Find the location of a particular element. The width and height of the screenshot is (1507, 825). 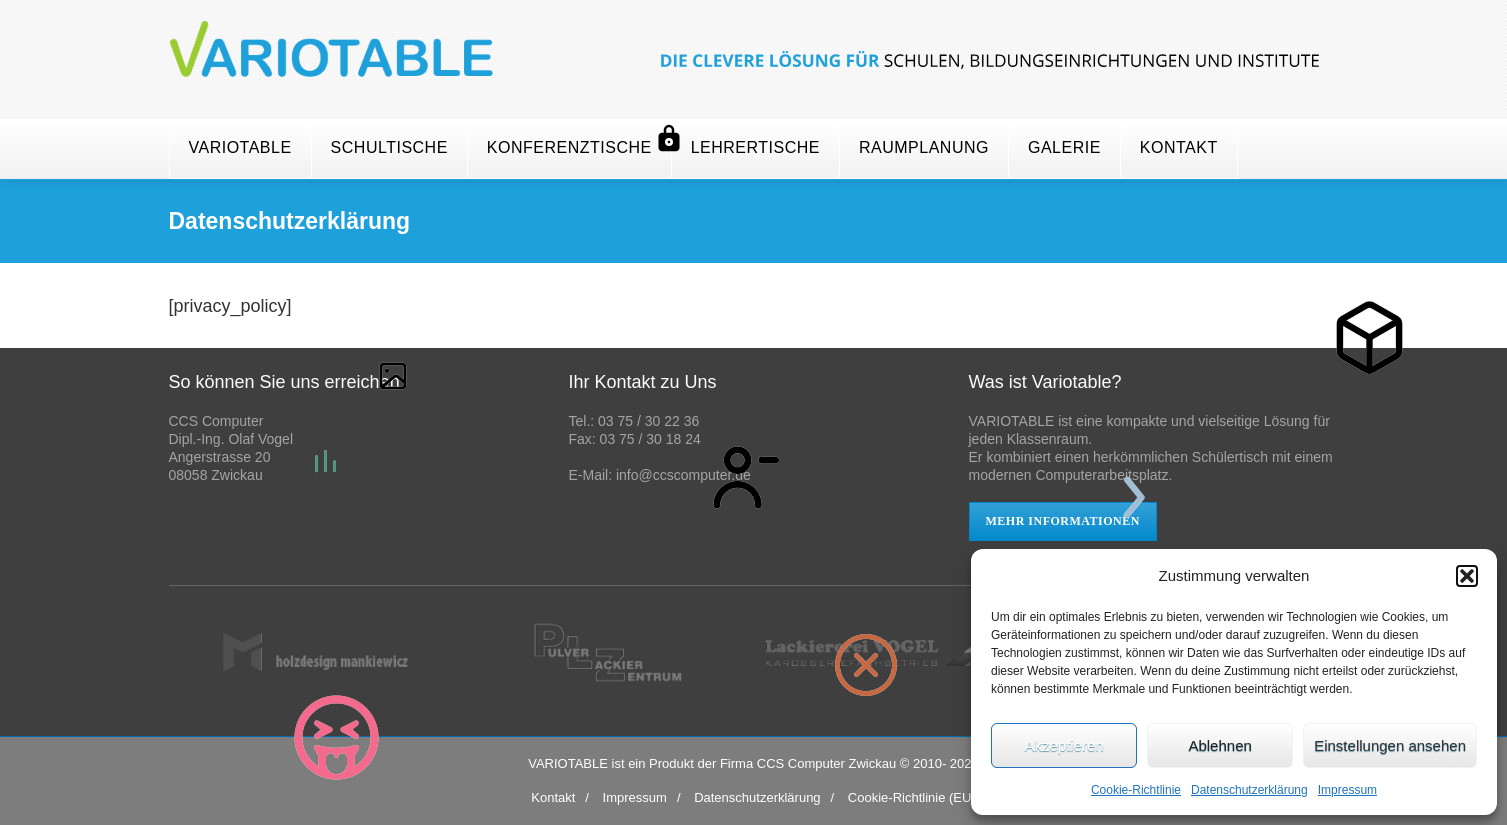

view image or photo is located at coordinates (393, 376).